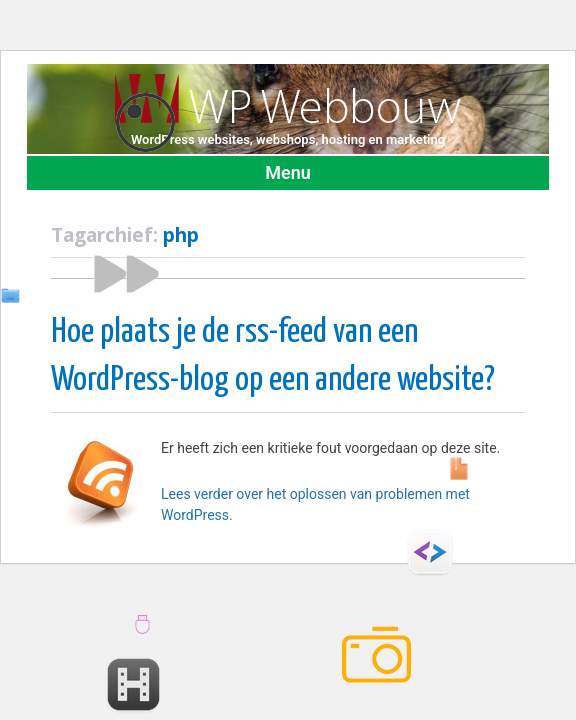 Image resolution: width=576 pixels, height=720 pixels. Describe the element at coordinates (133, 684) in the screenshot. I see `open haruna media player` at that location.